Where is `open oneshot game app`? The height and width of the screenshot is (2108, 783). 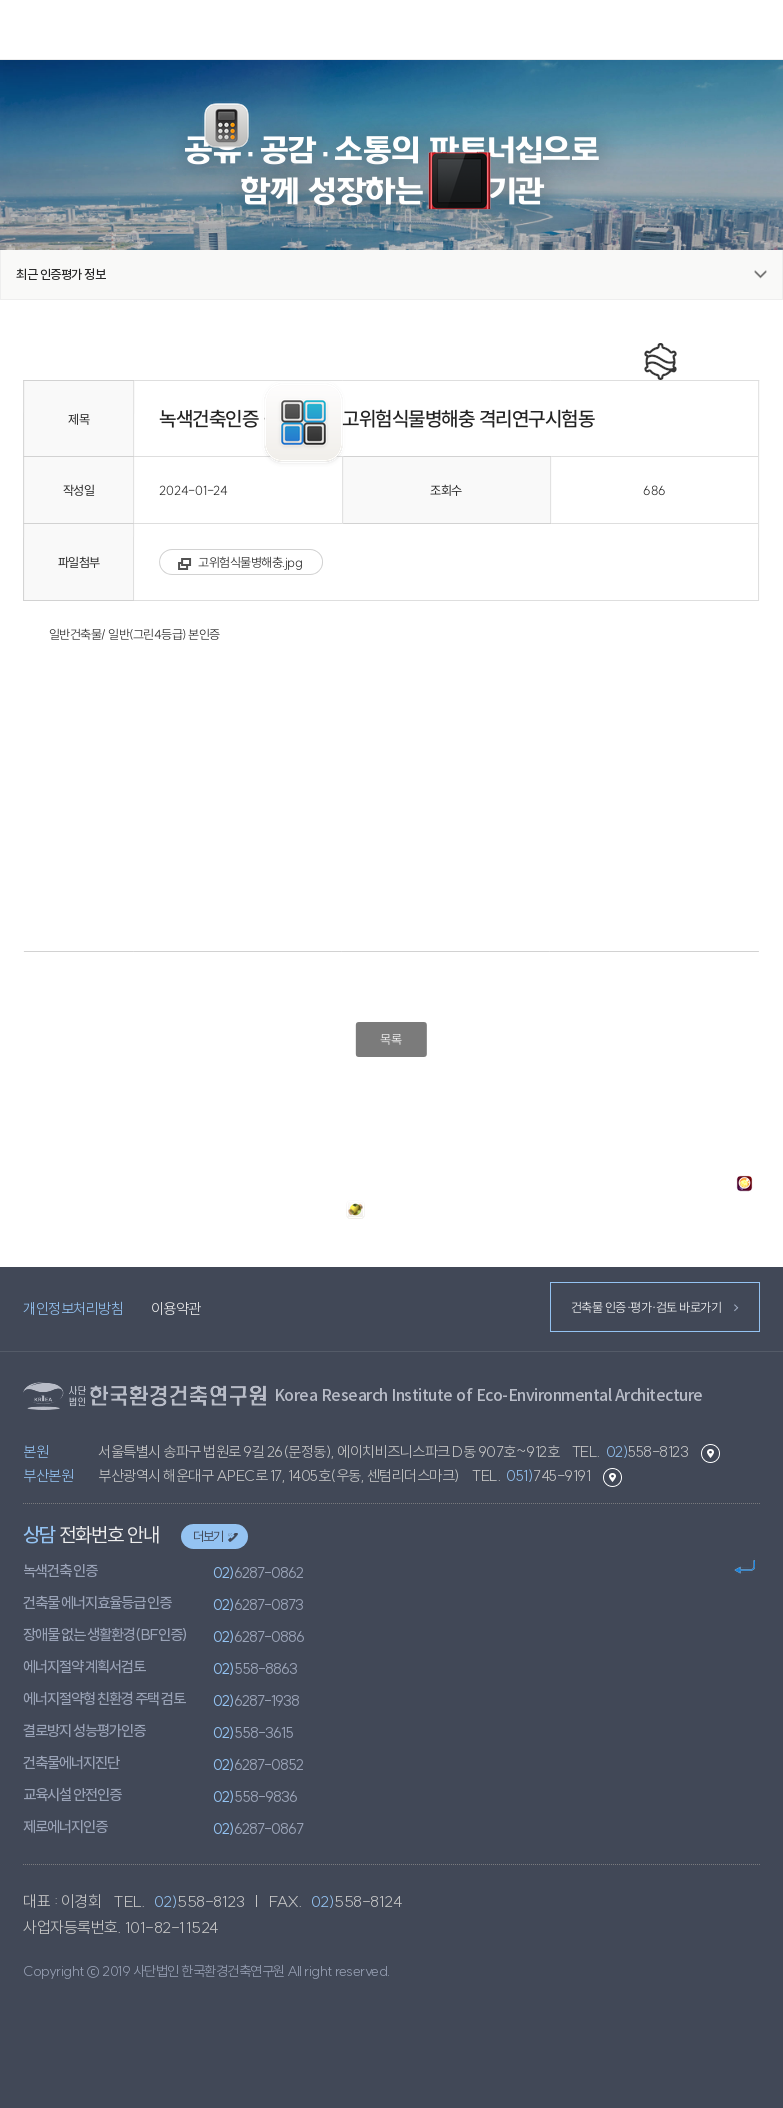 open oneshot game app is located at coordinates (744, 1183).